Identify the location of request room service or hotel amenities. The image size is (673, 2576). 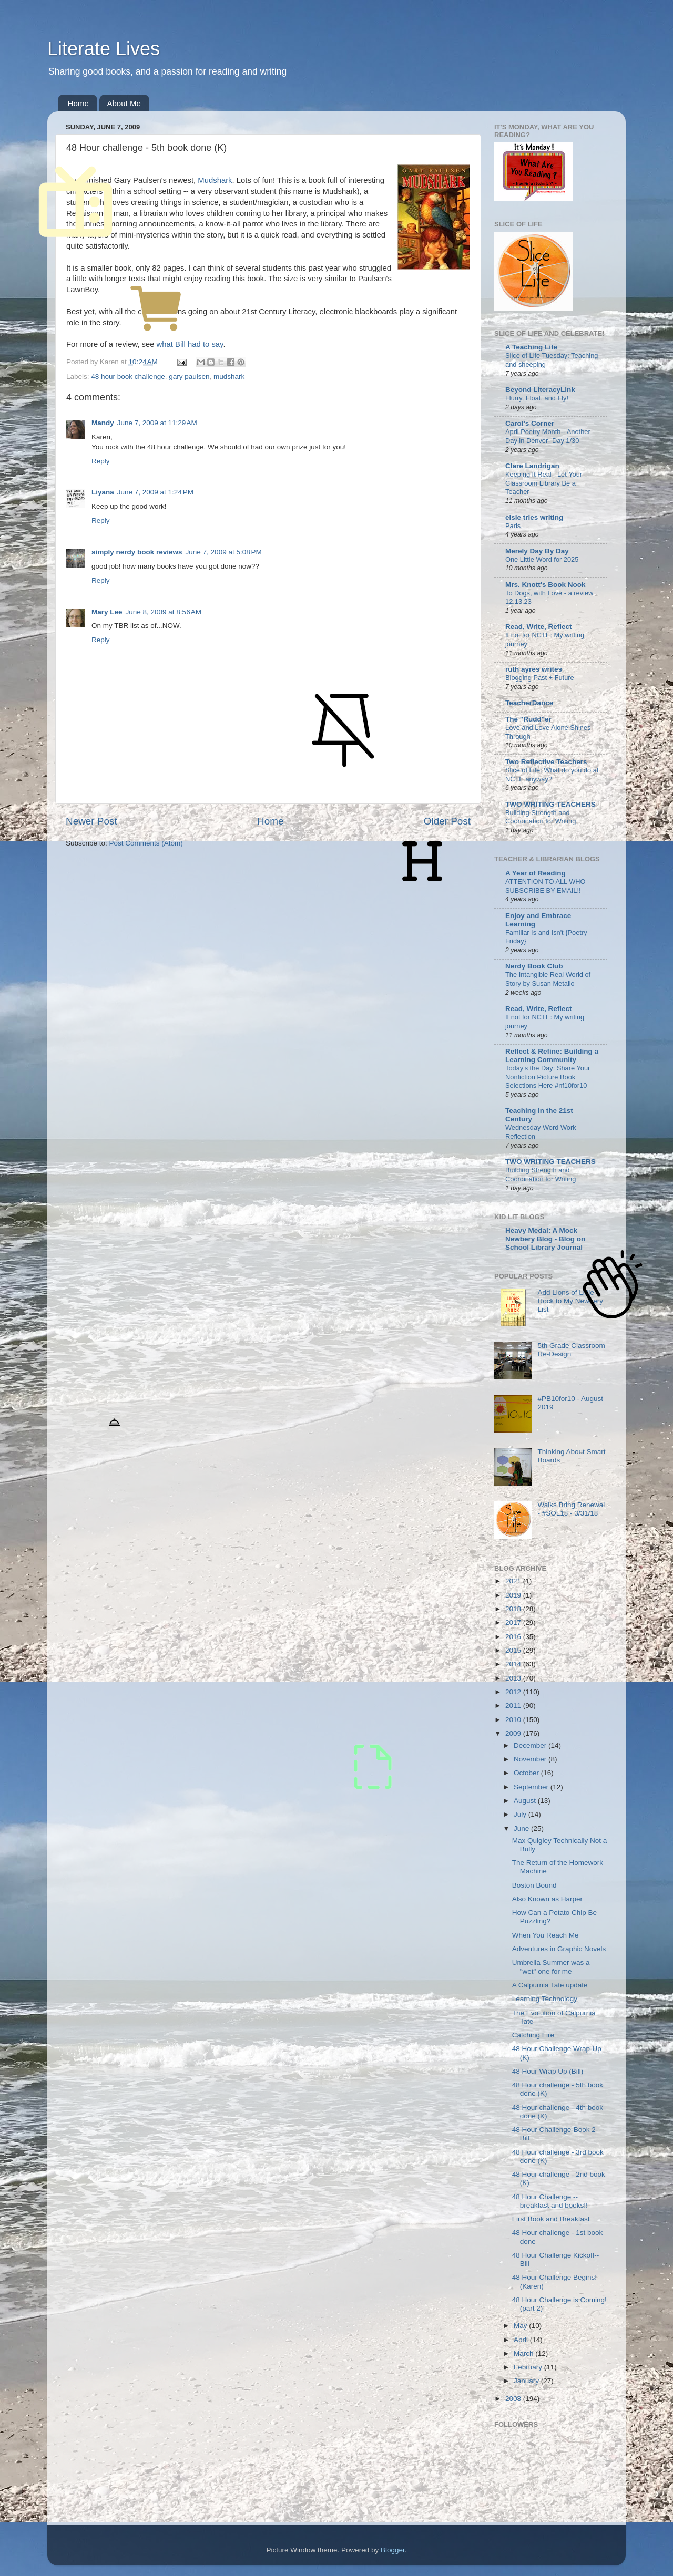
(114, 1422).